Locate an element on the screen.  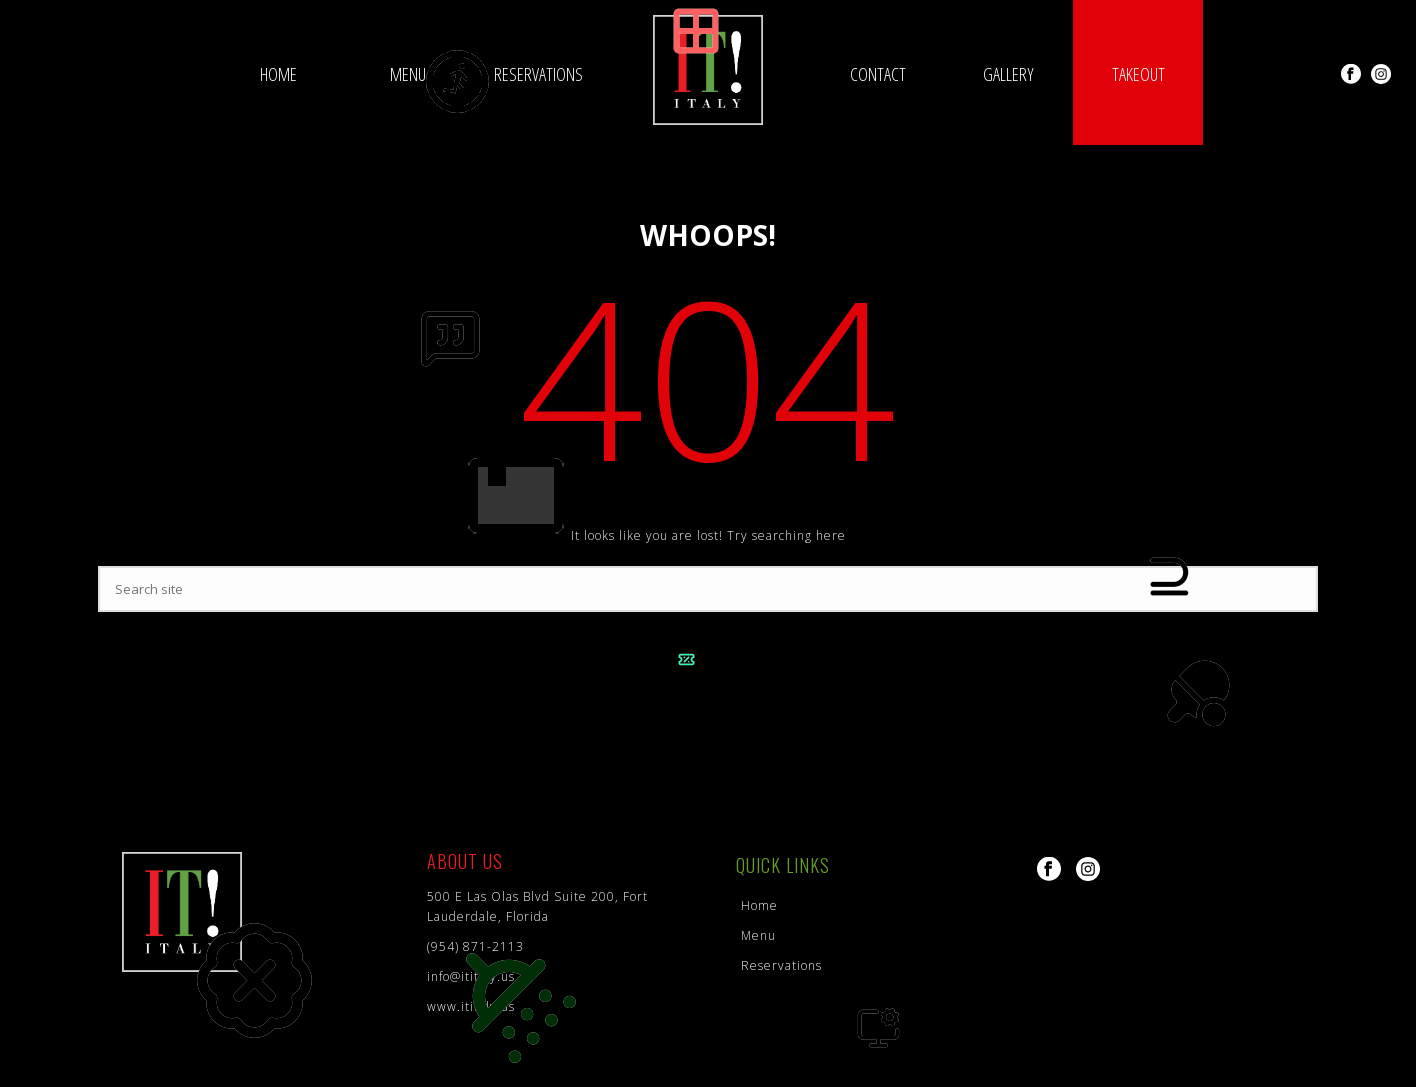
access display settings is located at coordinates (878, 1028).